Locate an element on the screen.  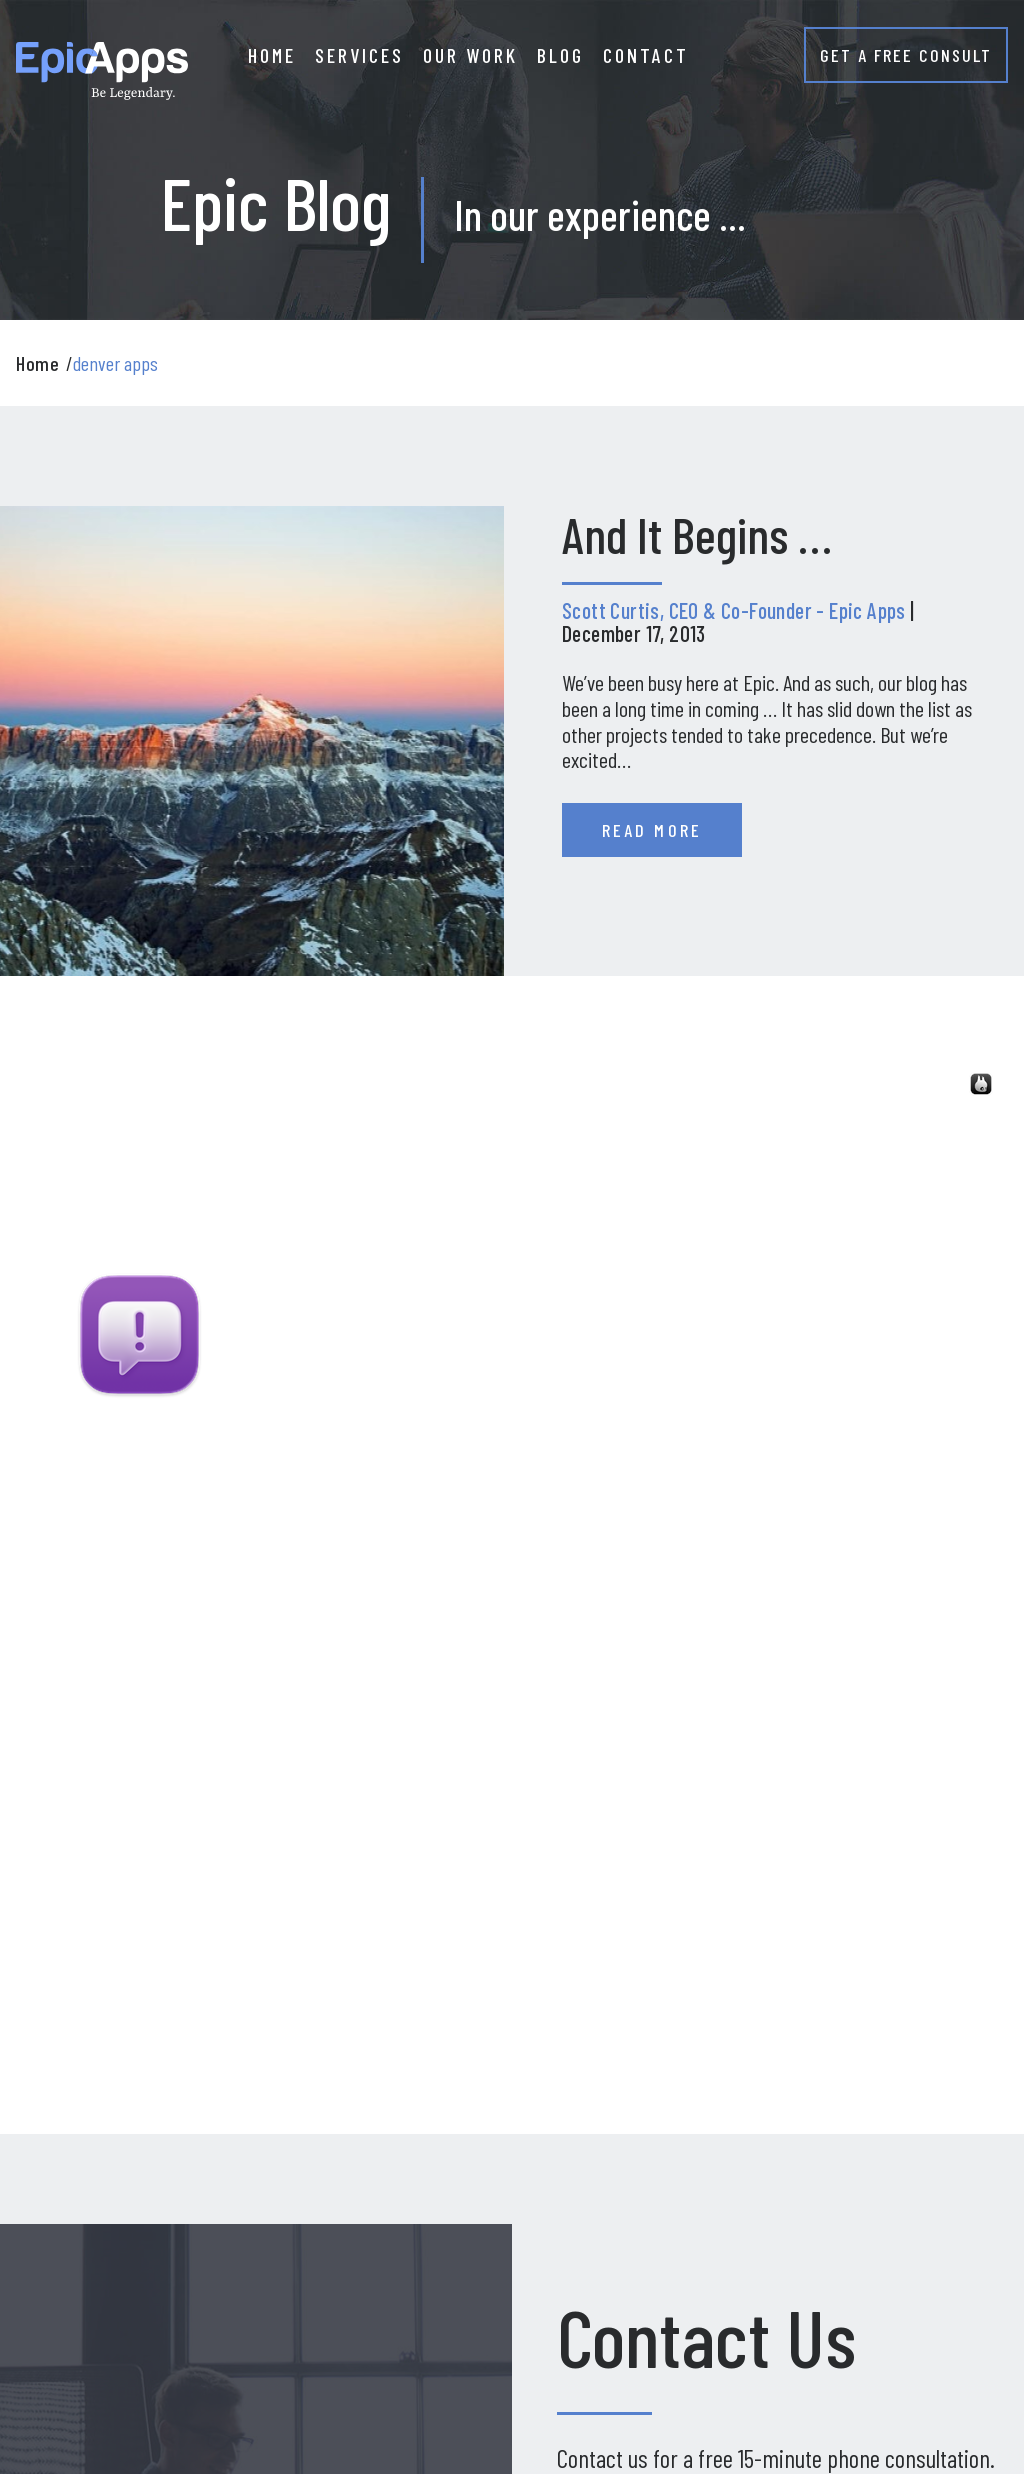
open Feedback Assistant to submit bug reports to Apple is located at coordinates (139, 1334).